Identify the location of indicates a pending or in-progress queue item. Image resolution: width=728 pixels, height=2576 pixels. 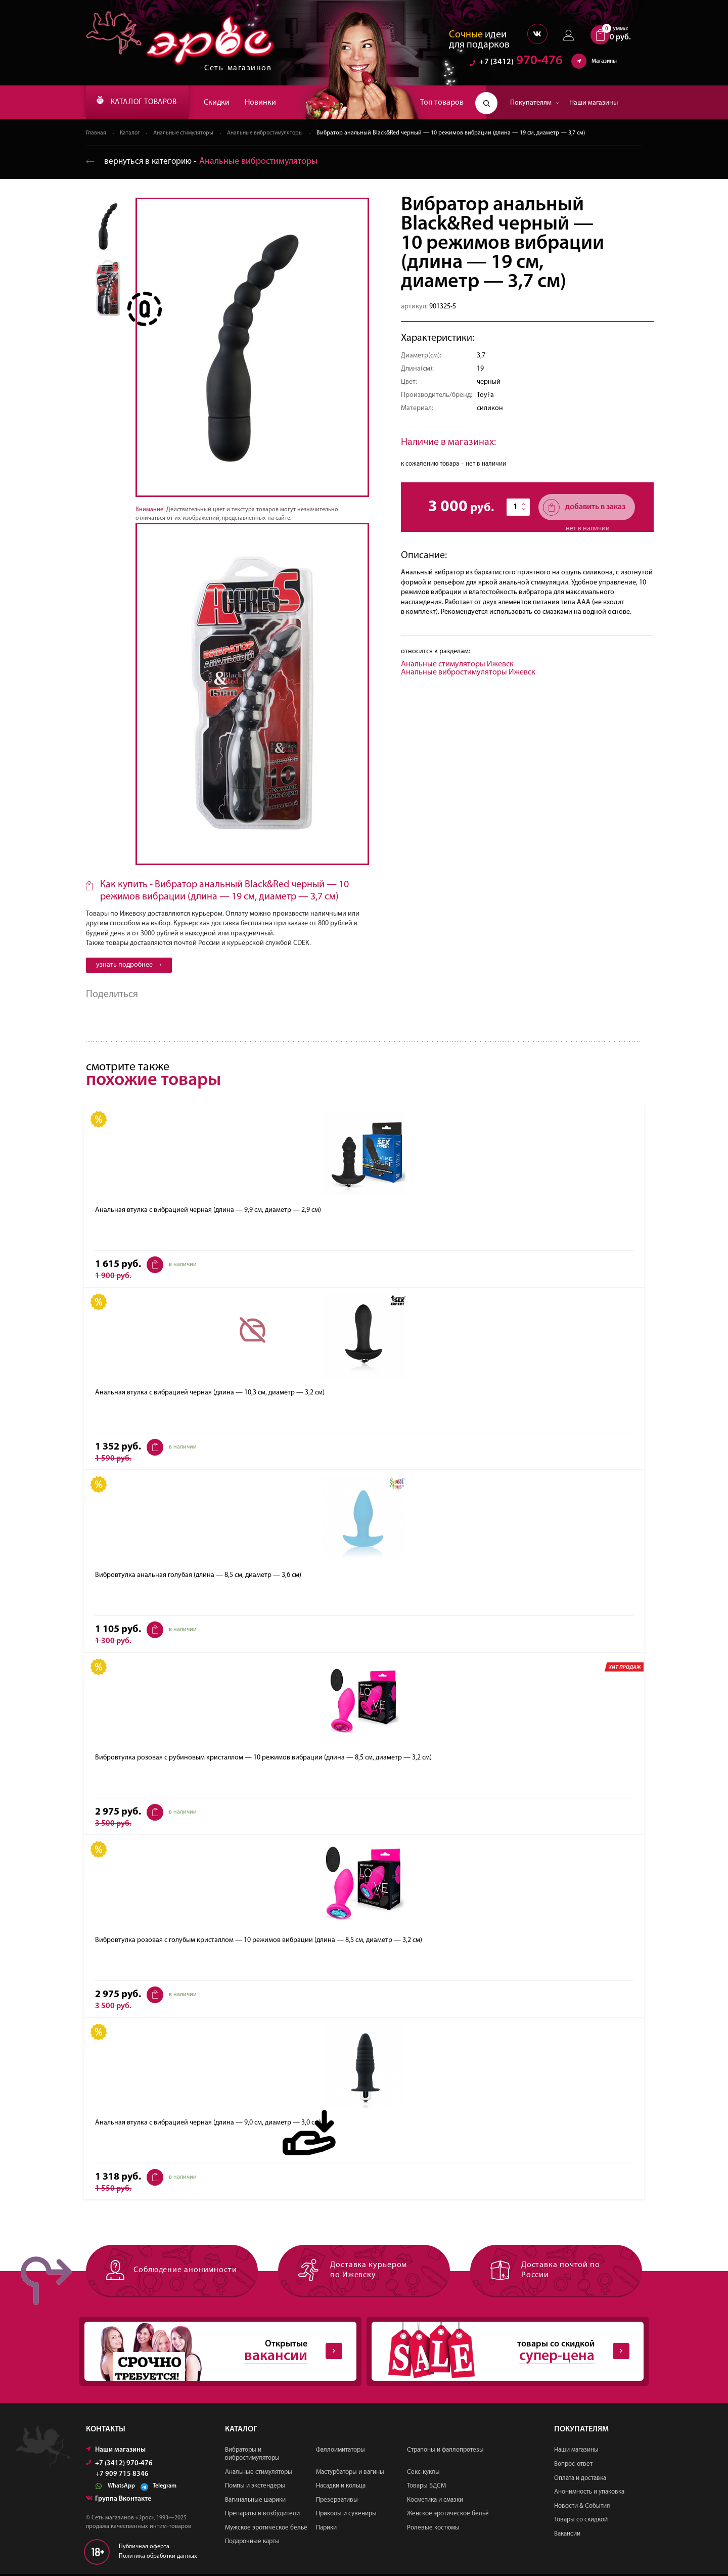
(145, 309).